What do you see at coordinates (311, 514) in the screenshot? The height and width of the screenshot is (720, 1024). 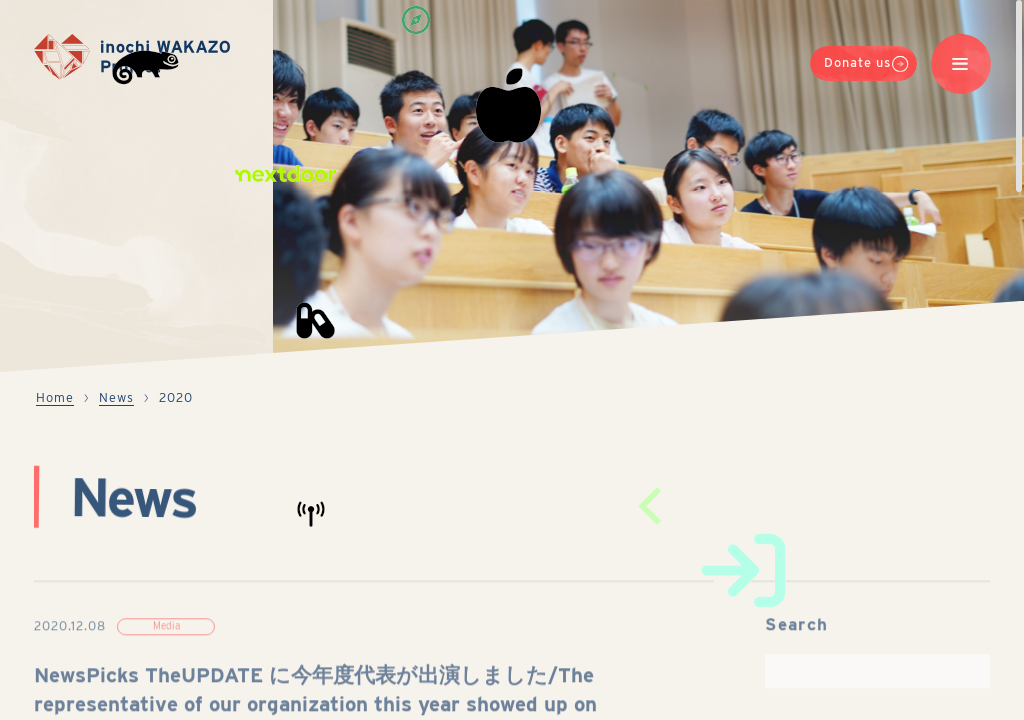 I see `indicates active broadcast or live streaming` at bounding box center [311, 514].